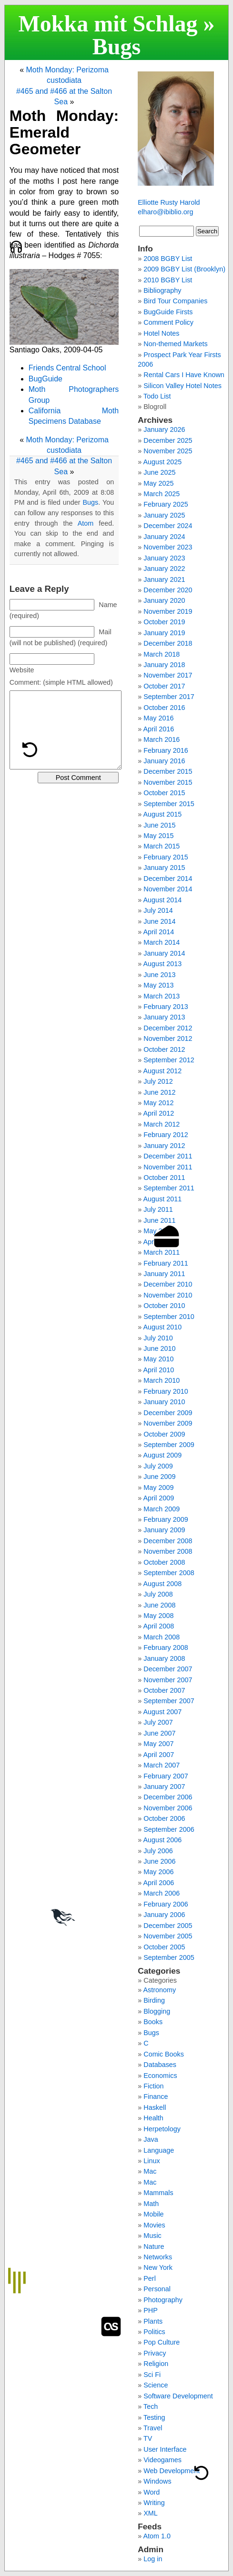 Image resolution: width=233 pixels, height=2576 pixels. Describe the element at coordinates (166, 1236) in the screenshot. I see `indicates dairy or cheese category in a food app` at that location.